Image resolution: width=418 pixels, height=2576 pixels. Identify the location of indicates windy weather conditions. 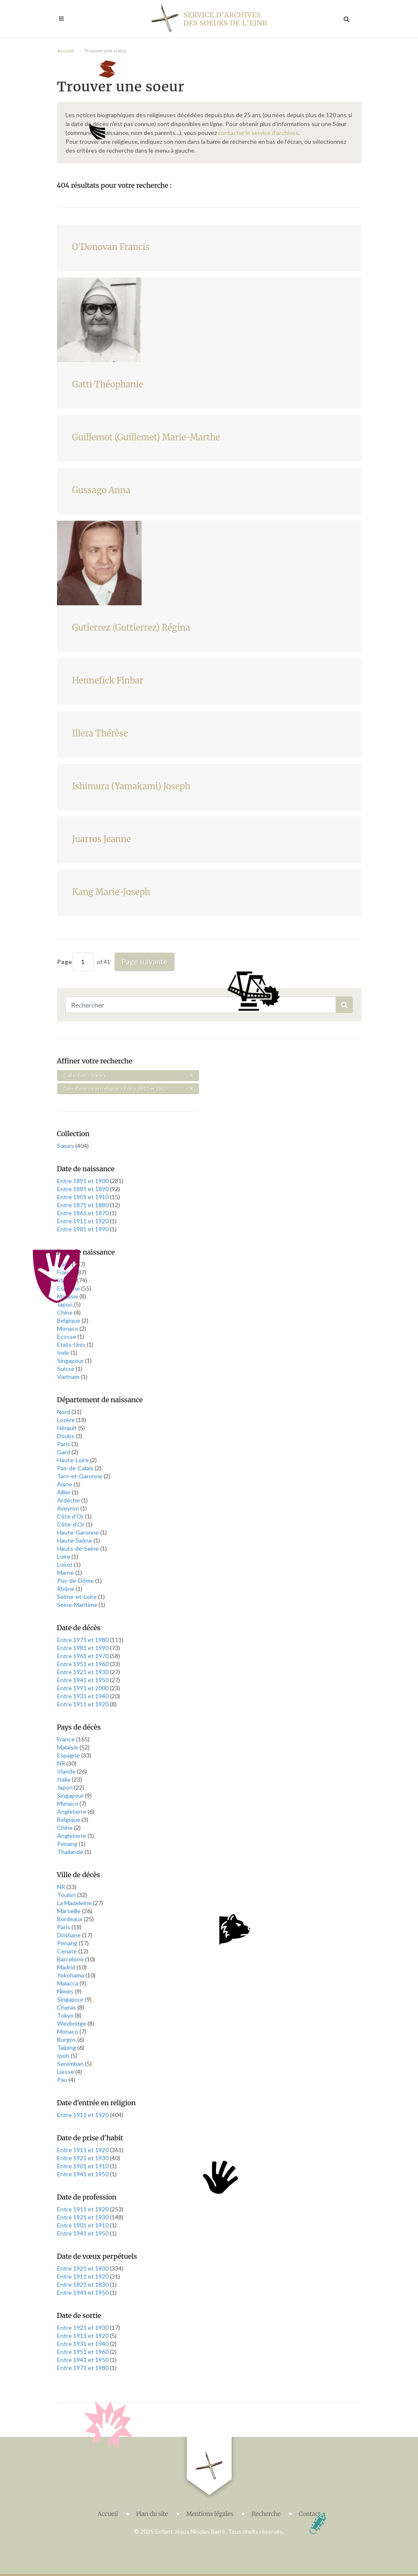
(97, 132).